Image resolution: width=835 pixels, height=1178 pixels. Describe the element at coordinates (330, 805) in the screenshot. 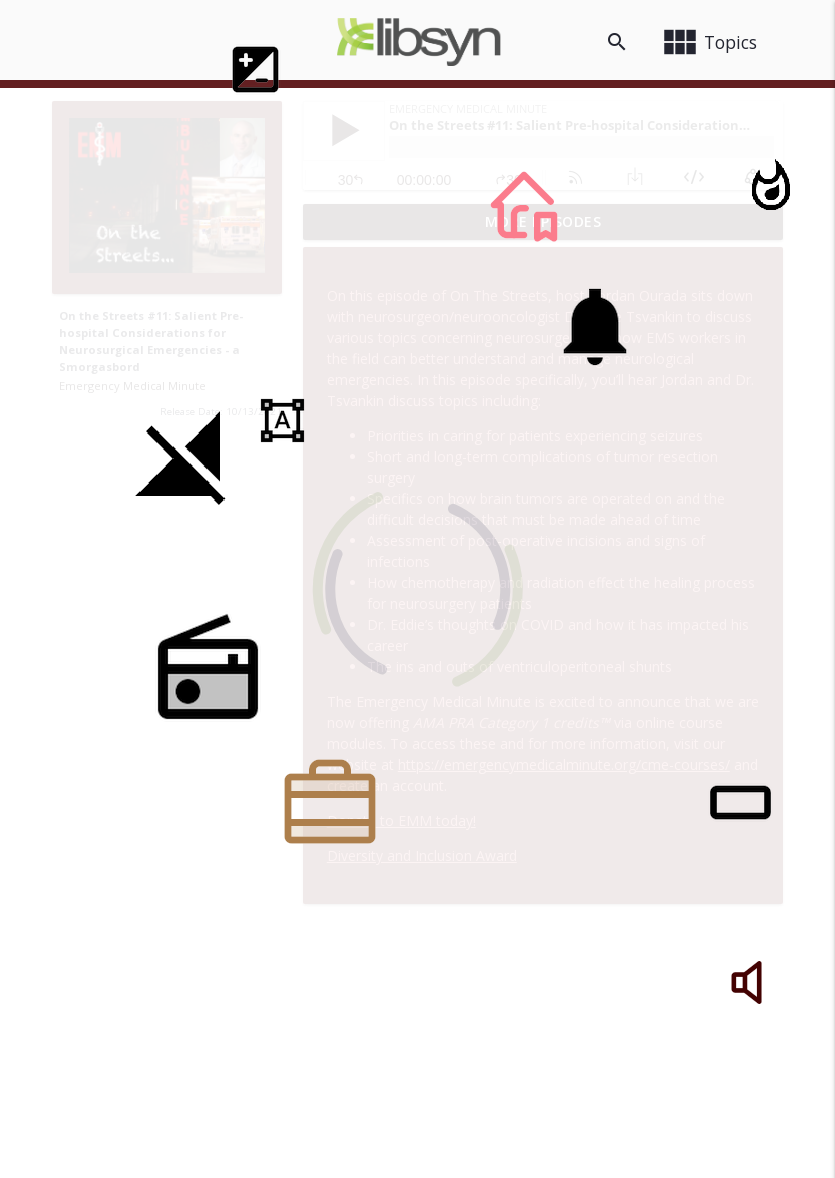

I see `access work documents or business tools` at that location.